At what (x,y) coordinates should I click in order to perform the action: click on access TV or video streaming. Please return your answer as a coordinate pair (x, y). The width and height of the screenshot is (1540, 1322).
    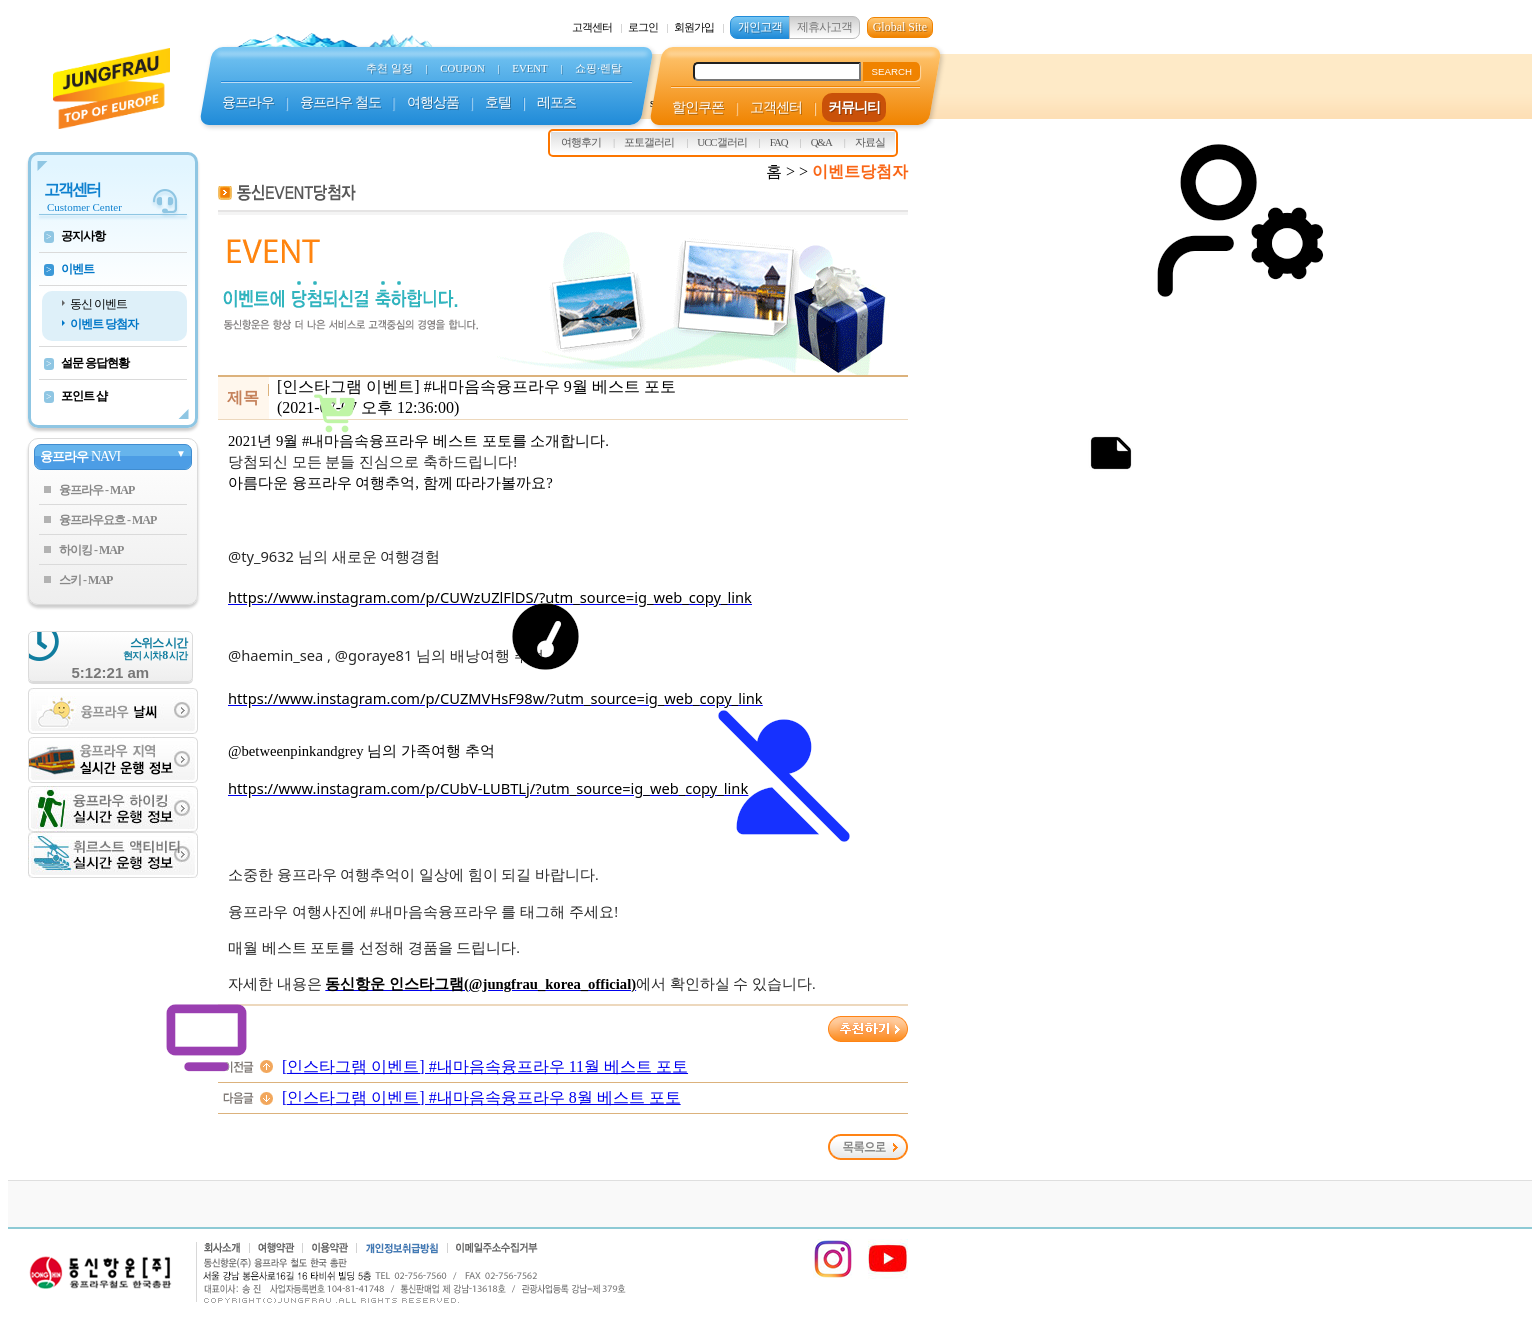
    Looking at the image, I should click on (206, 1035).